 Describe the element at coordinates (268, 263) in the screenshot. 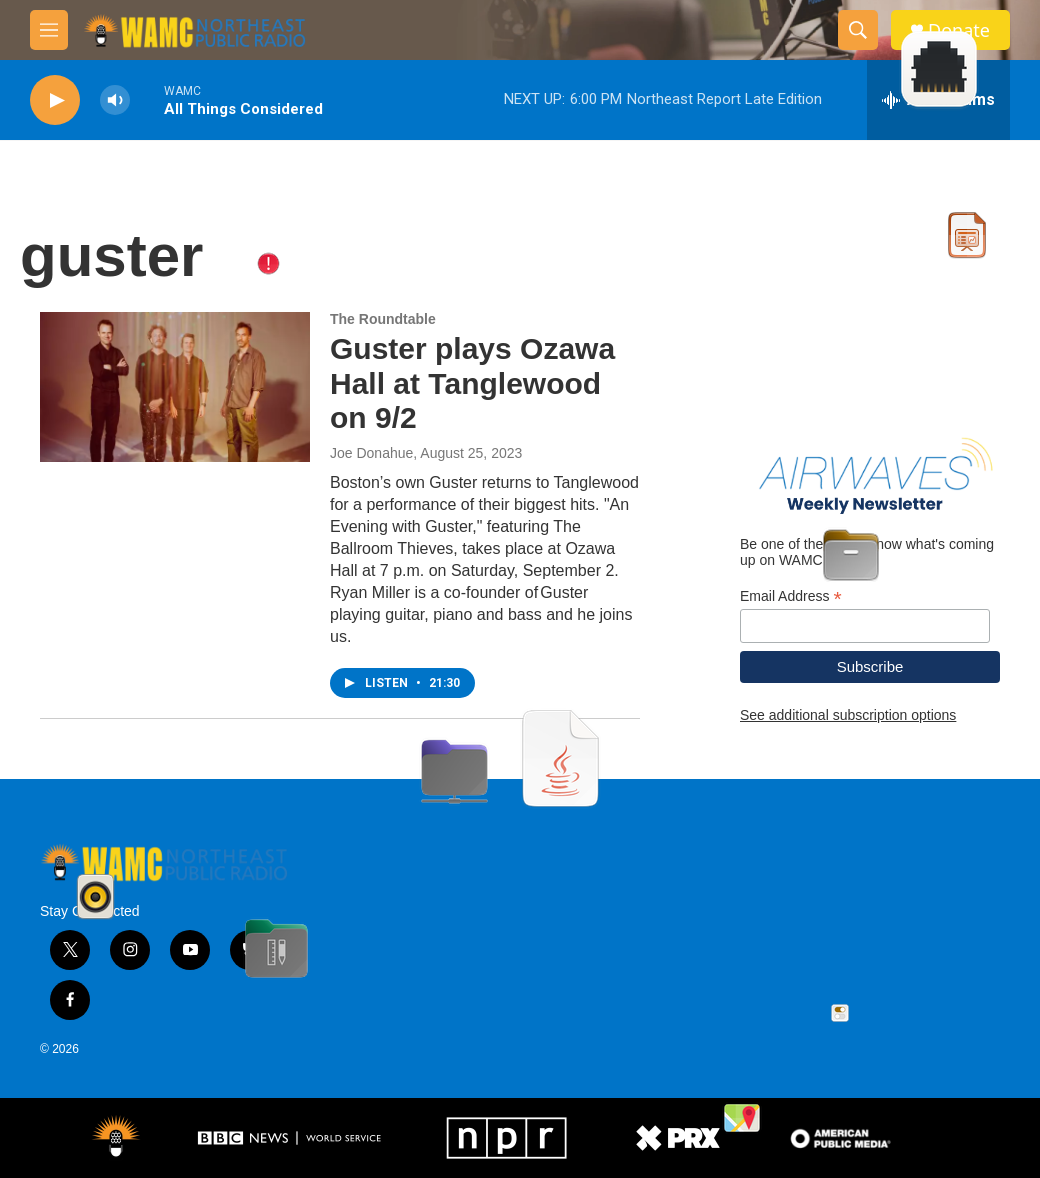

I see `indicates an important alert or warning` at that location.